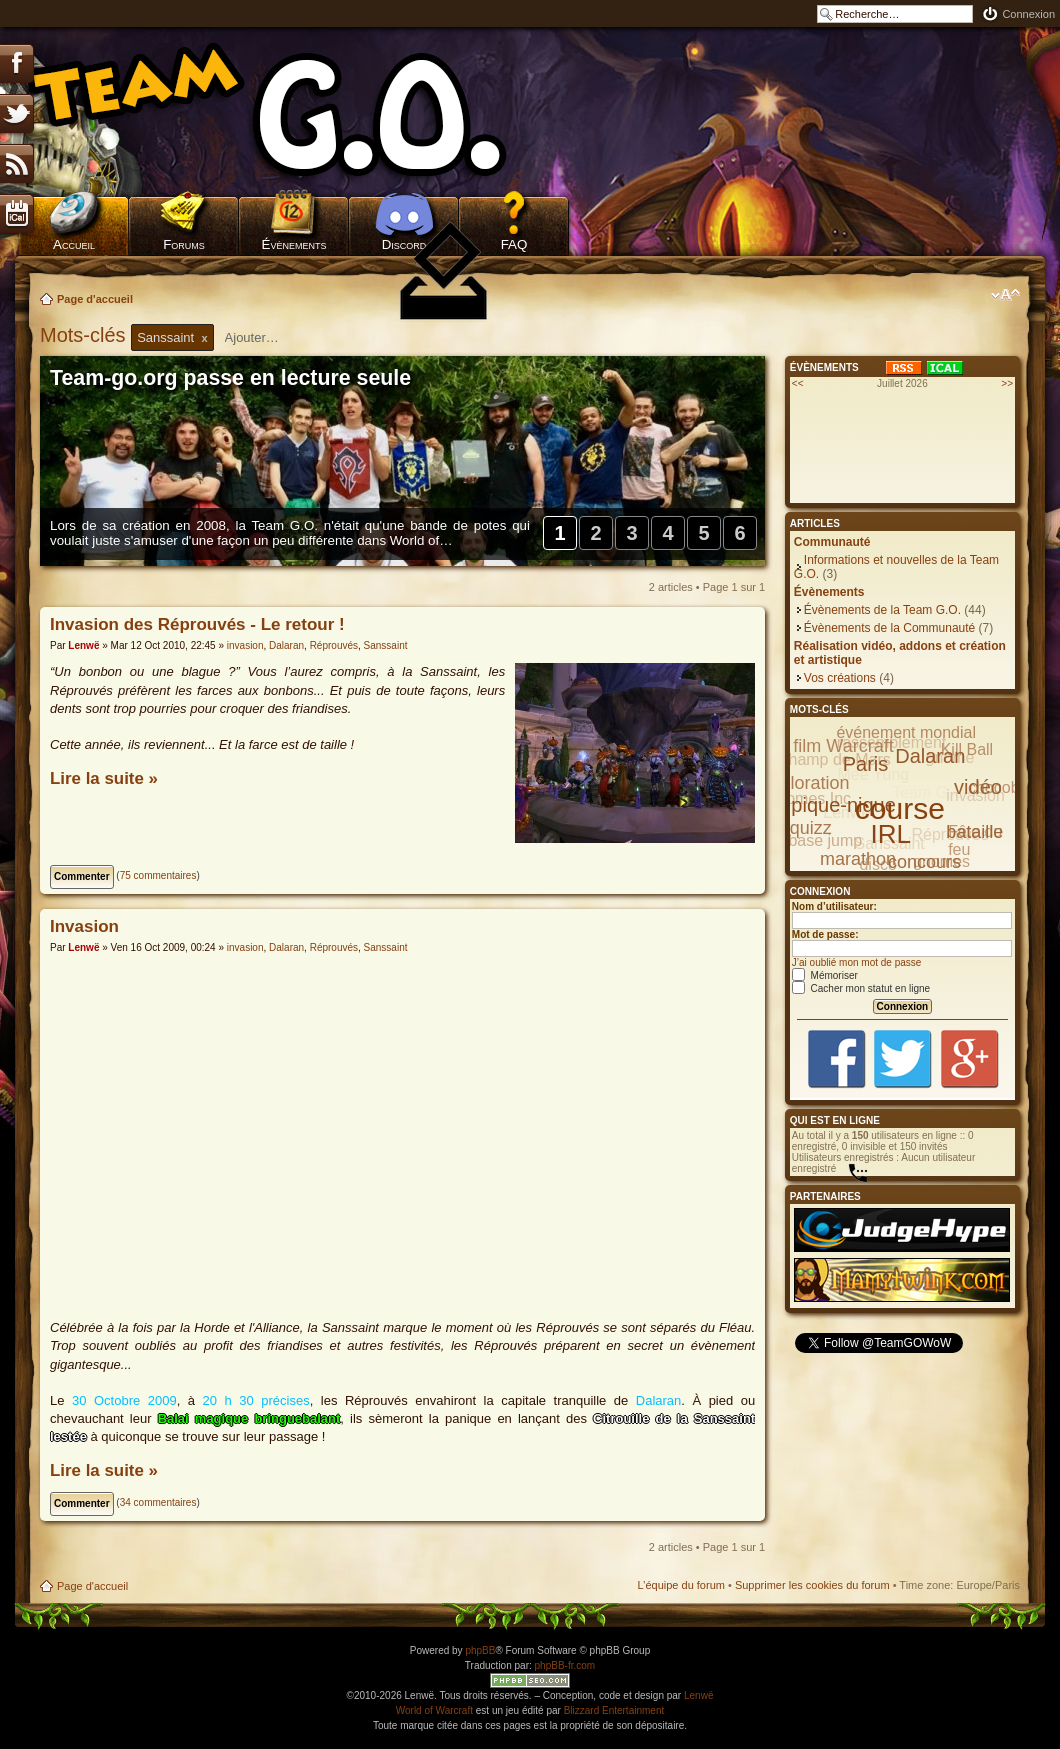  What do you see at coordinates (443, 271) in the screenshot?
I see `cast your vote or submit a ballot` at bounding box center [443, 271].